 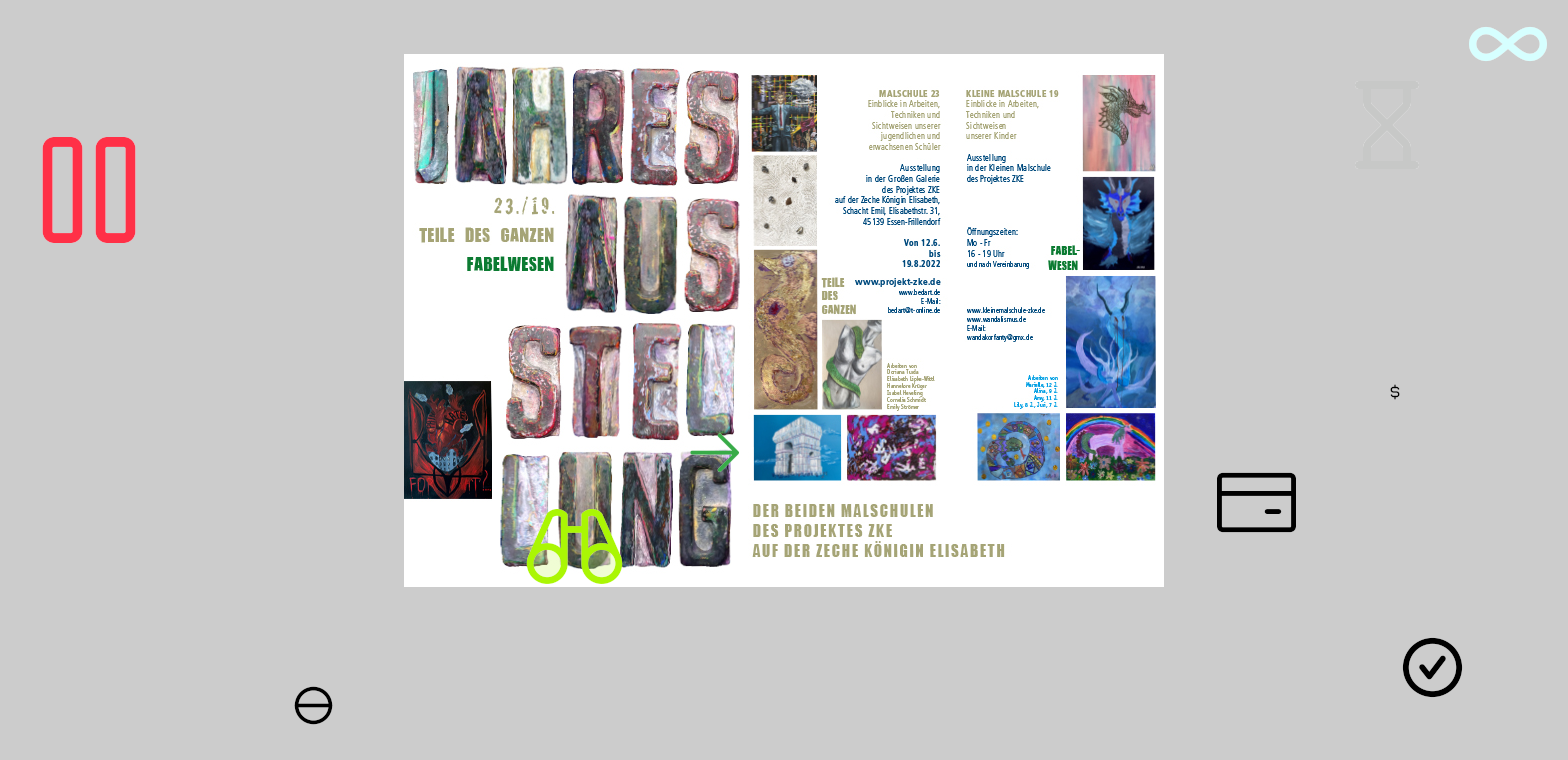 What do you see at coordinates (1432, 667) in the screenshot?
I see `confirms a completed action or task` at bounding box center [1432, 667].